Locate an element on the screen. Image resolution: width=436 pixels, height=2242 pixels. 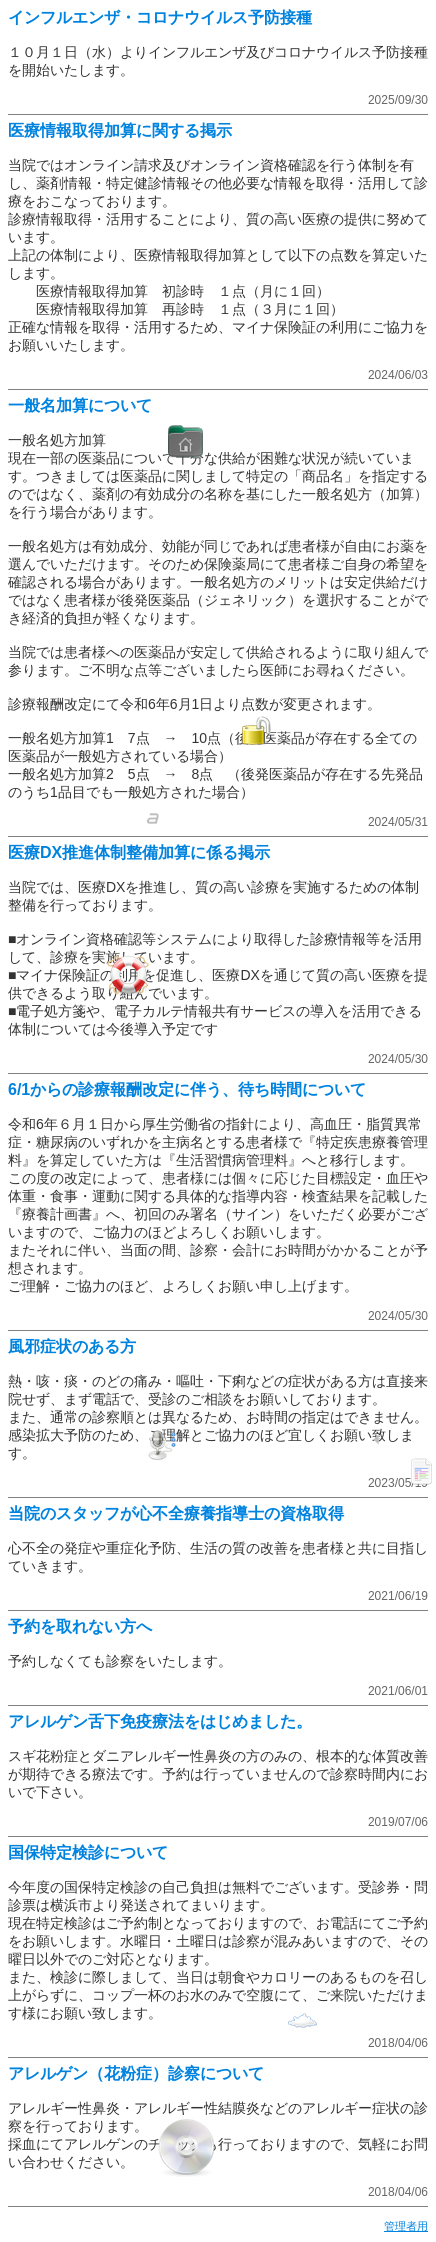
microphone input level is high is located at coordinates (162, 1445).